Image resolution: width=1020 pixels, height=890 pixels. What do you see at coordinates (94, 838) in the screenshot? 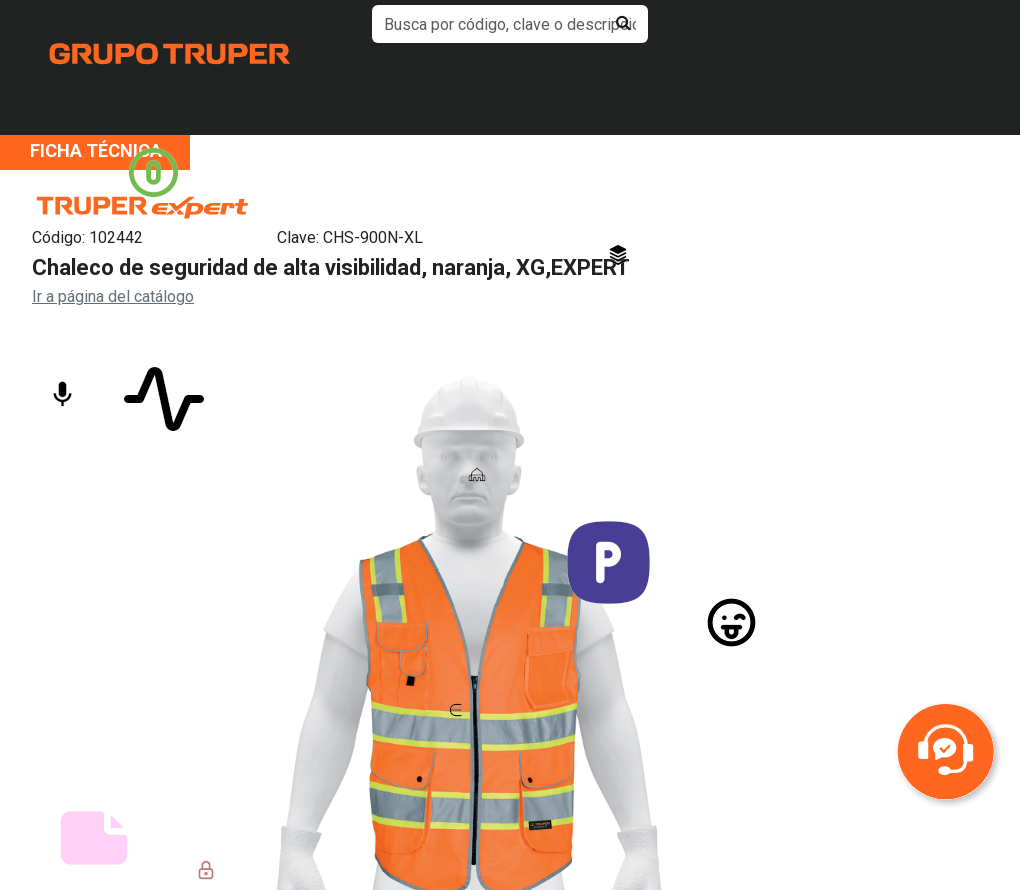
I see `view document in landscape orientation` at bounding box center [94, 838].